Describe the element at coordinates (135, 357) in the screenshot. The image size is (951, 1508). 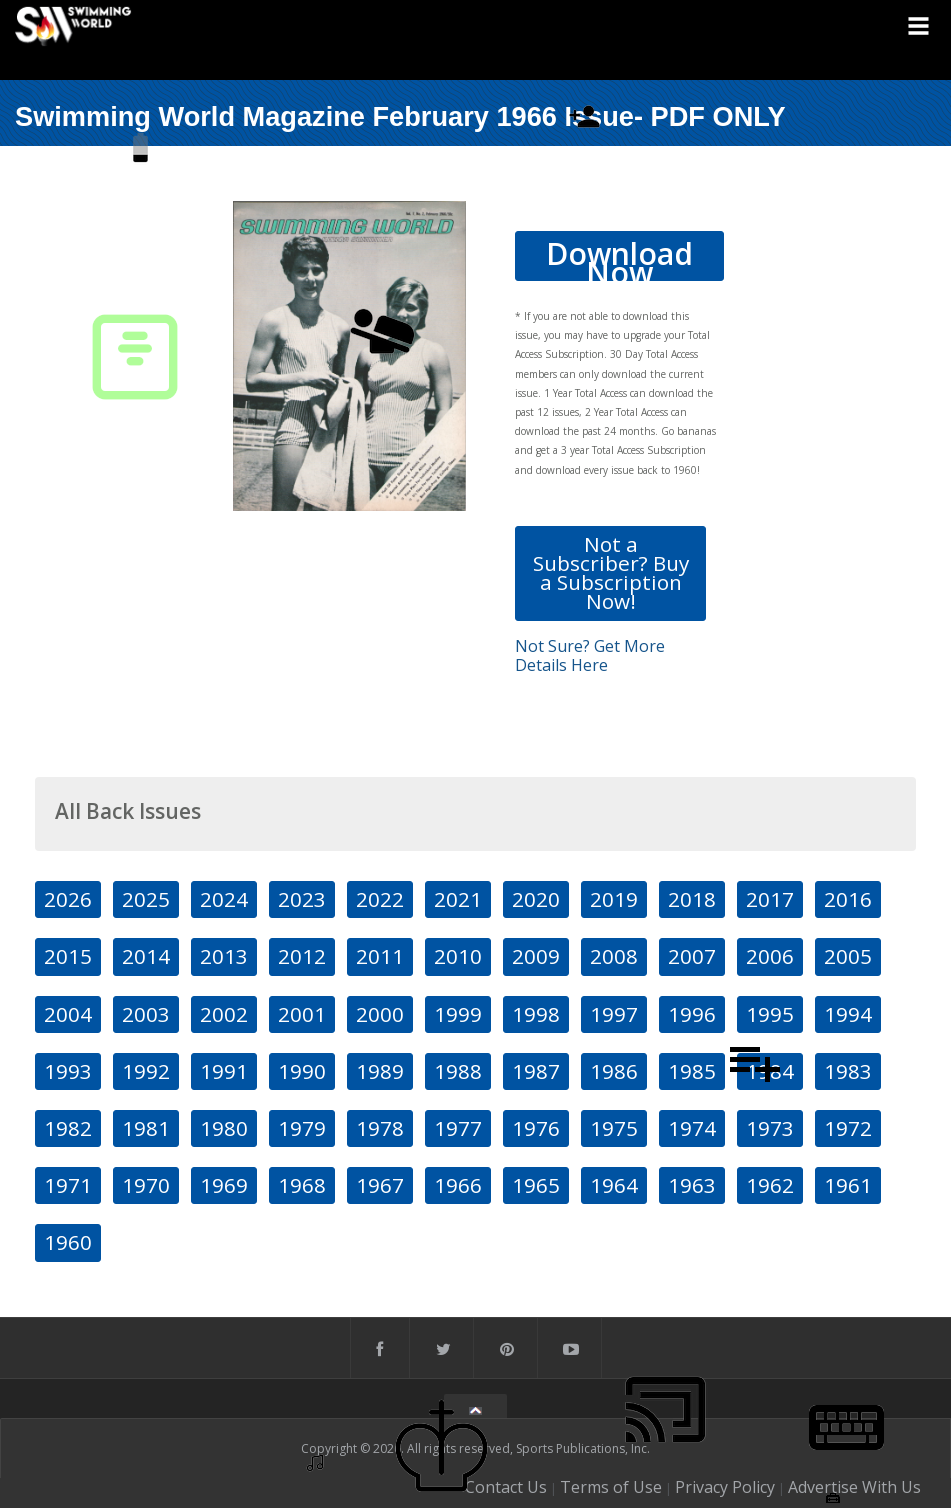
I see `align content to top center of container` at that location.